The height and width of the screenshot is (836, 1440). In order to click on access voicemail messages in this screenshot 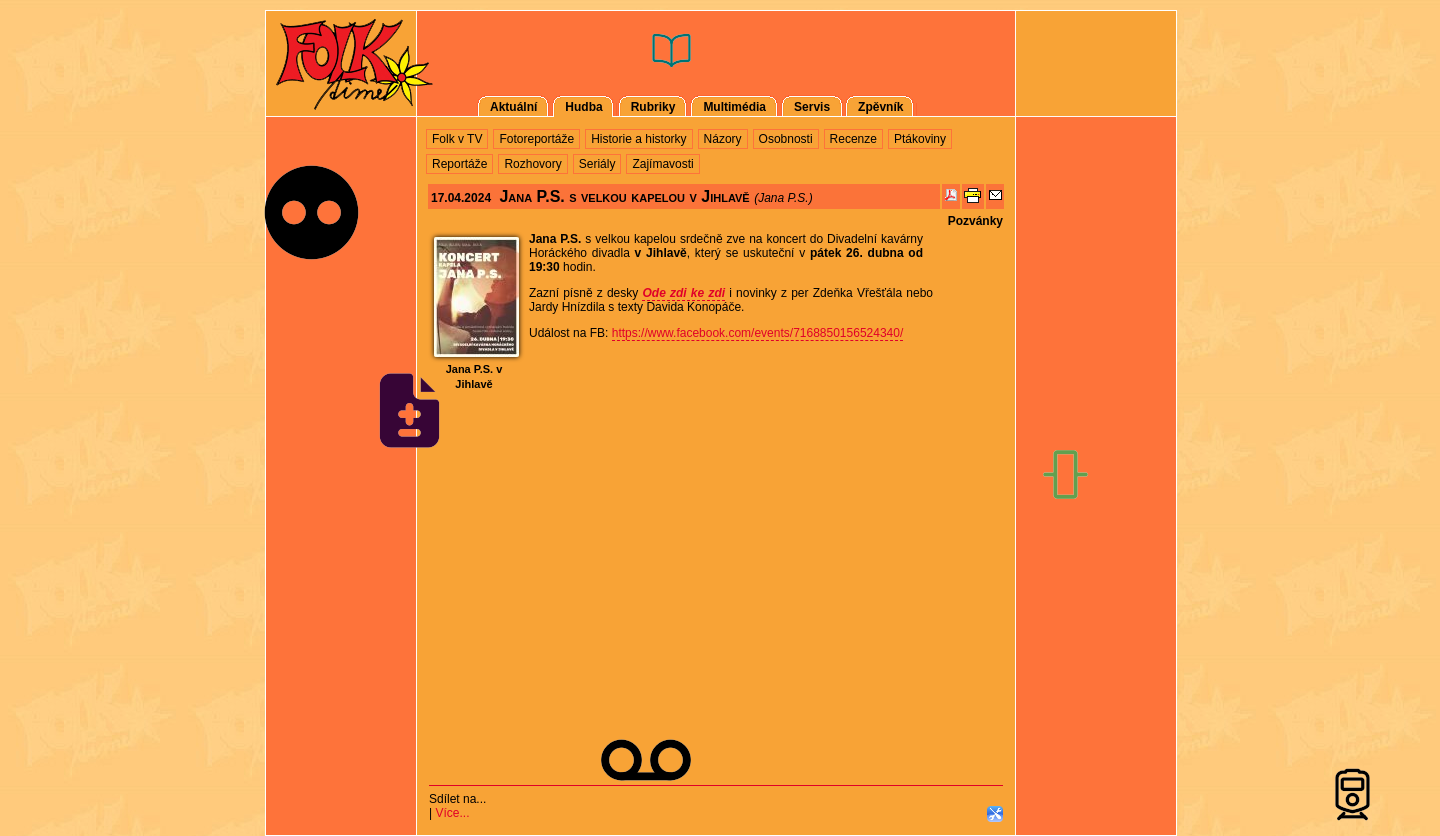, I will do `click(646, 760)`.